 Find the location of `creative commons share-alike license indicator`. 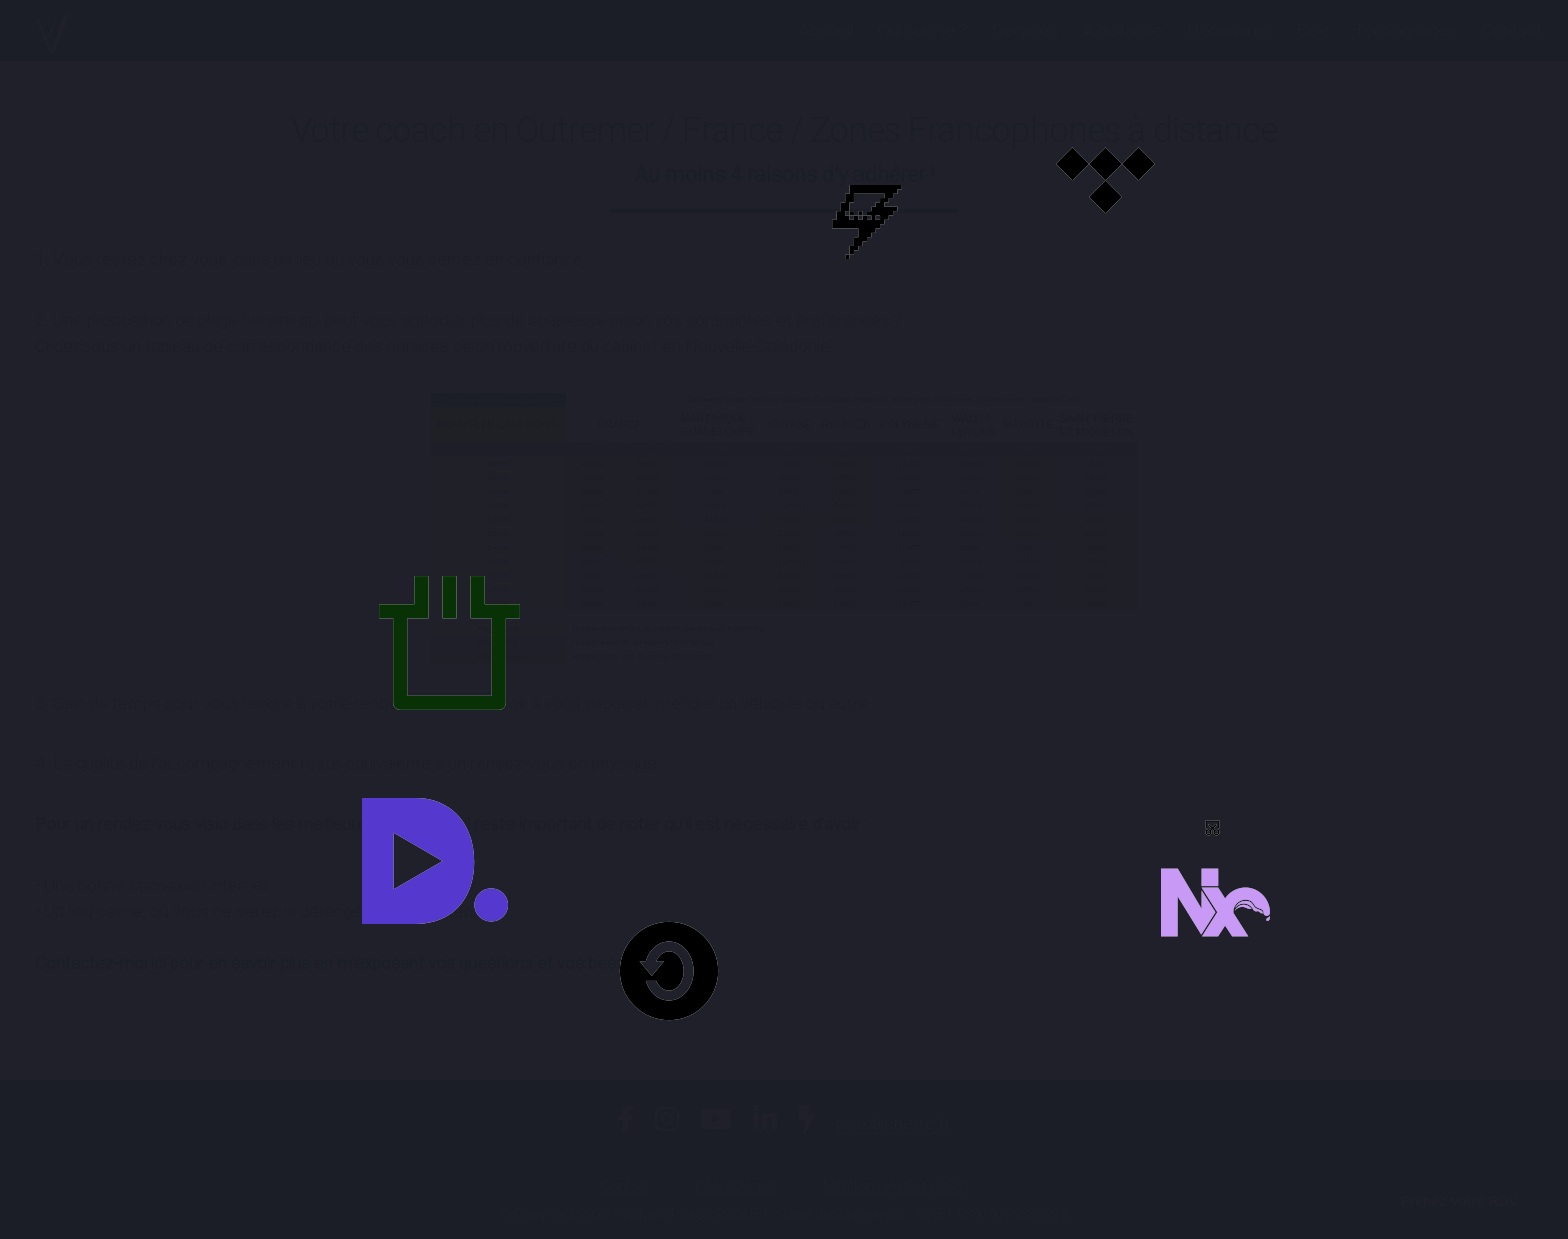

creative commons share-alike license indicator is located at coordinates (669, 971).